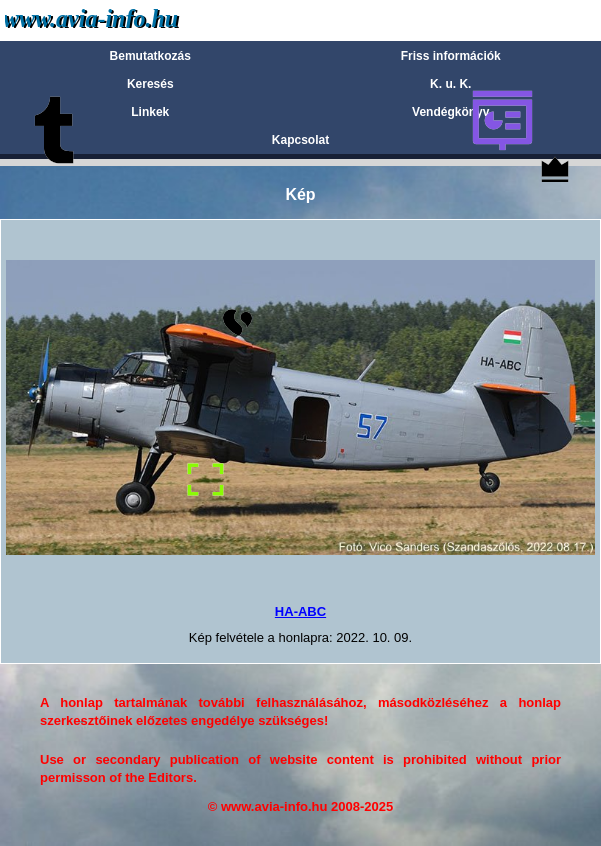 This screenshot has height=846, width=601. I want to click on enter fullscreen mode, so click(205, 479).